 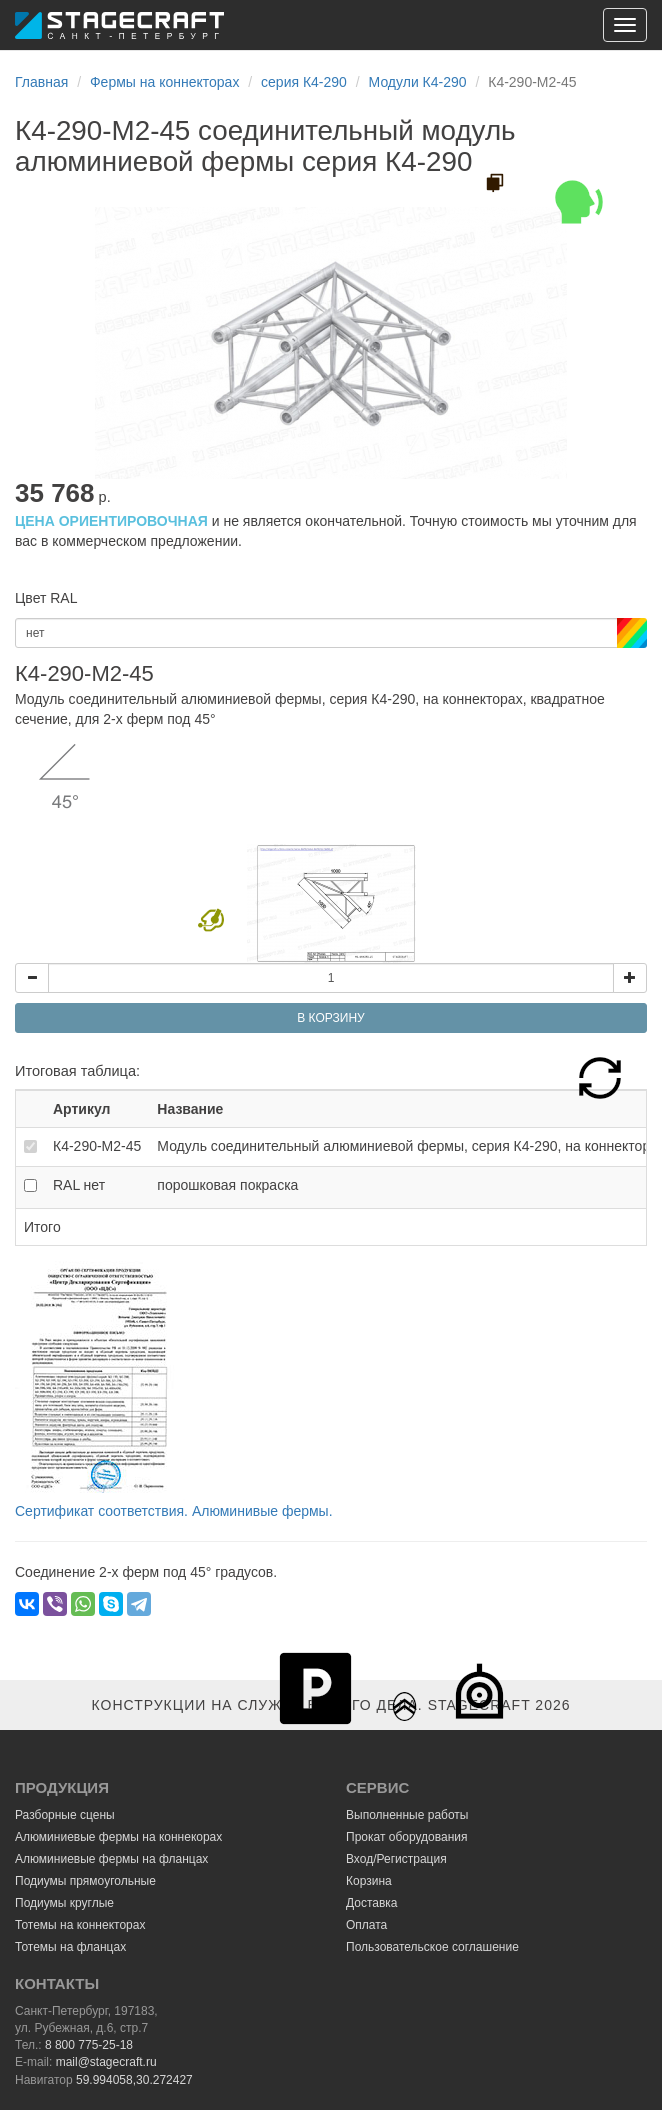 What do you see at coordinates (600, 1078) in the screenshot?
I see `repeat or loop content continuously` at bounding box center [600, 1078].